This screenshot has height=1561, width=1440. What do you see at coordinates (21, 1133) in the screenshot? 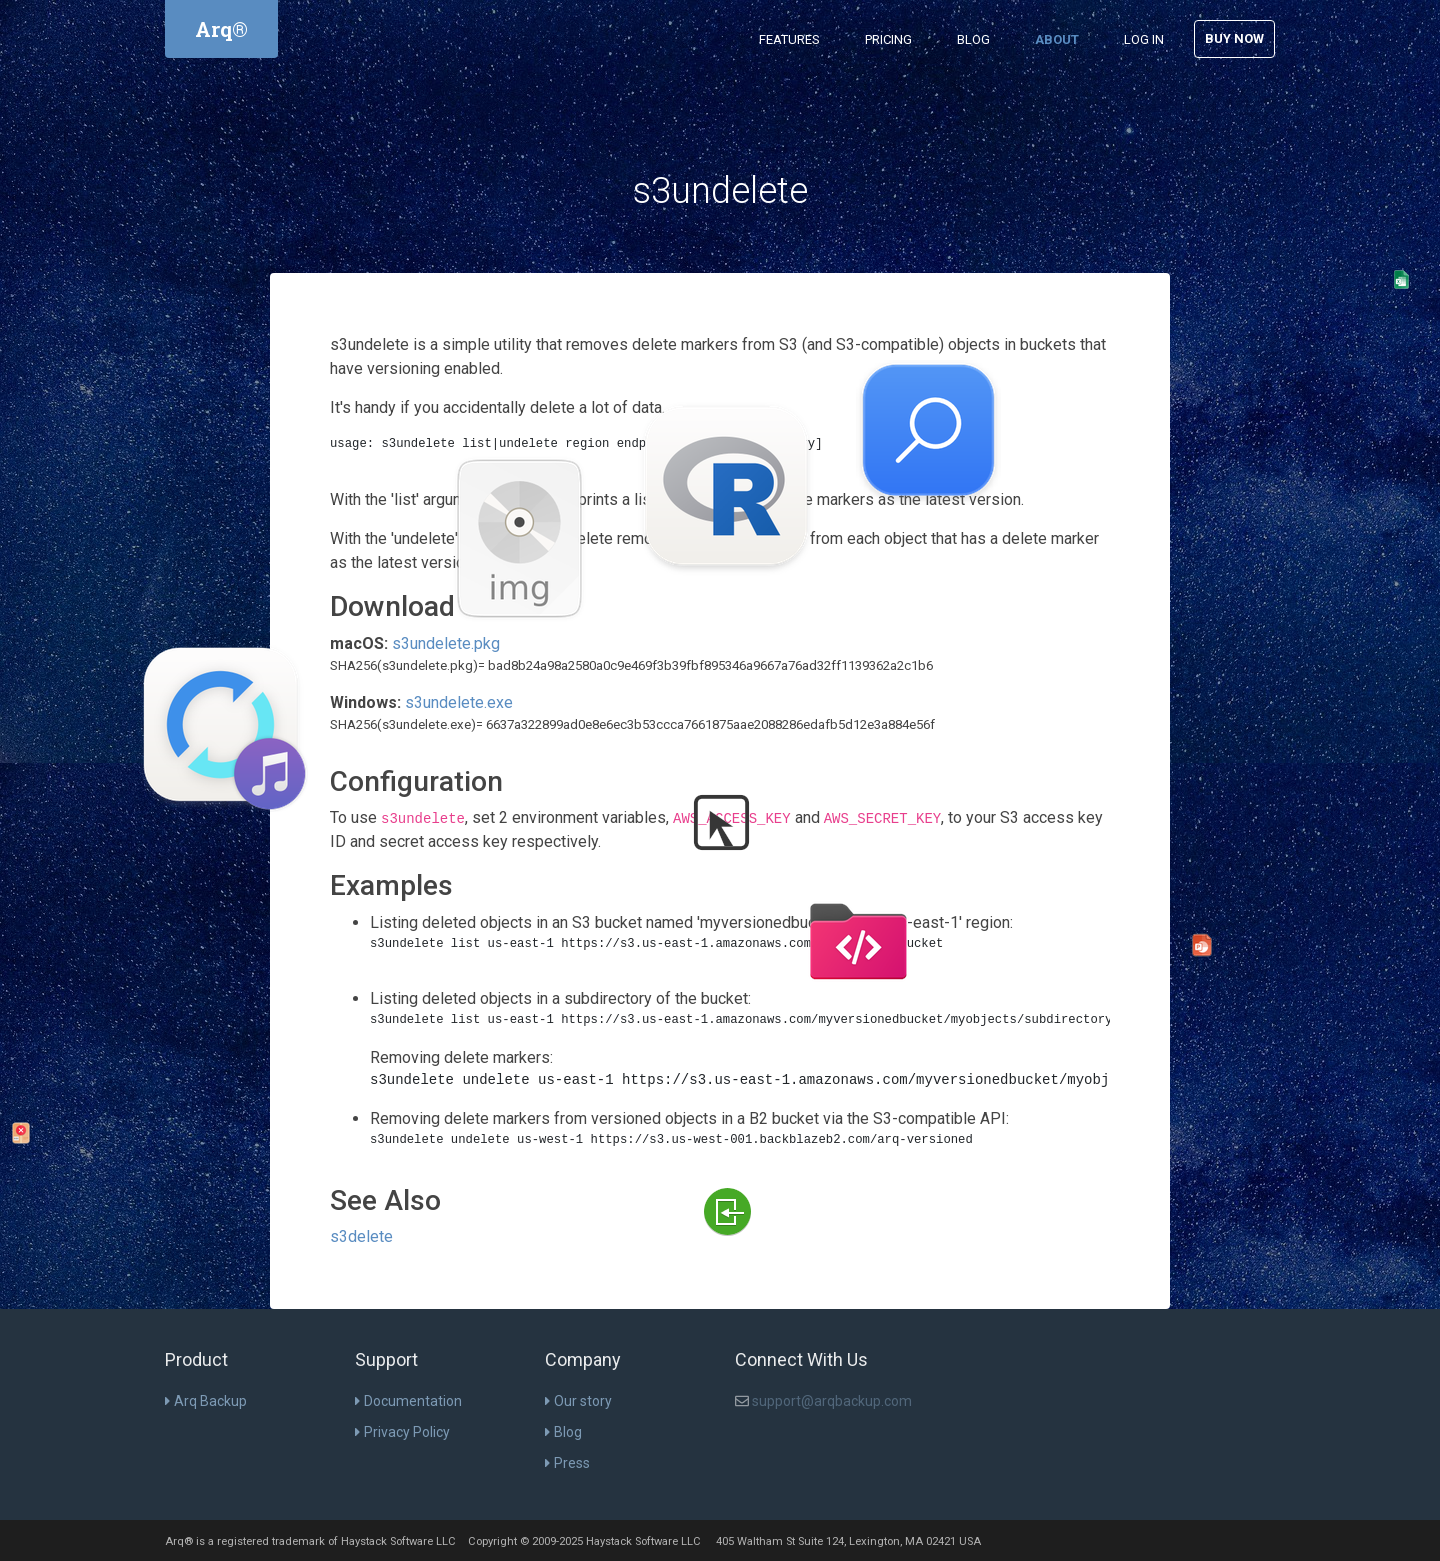
I see `indicates a package removal or uninstallation in progress` at bounding box center [21, 1133].